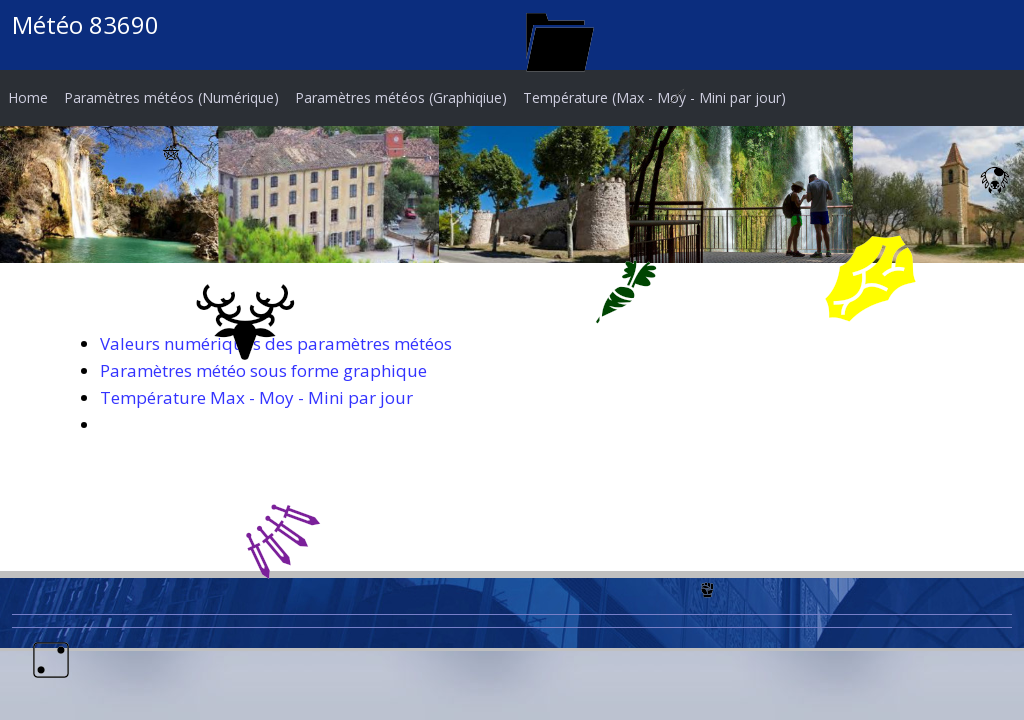 This screenshot has width=1024, height=720. I want to click on indicates a vegetable or garden item in a game inventory, so click(626, 292).